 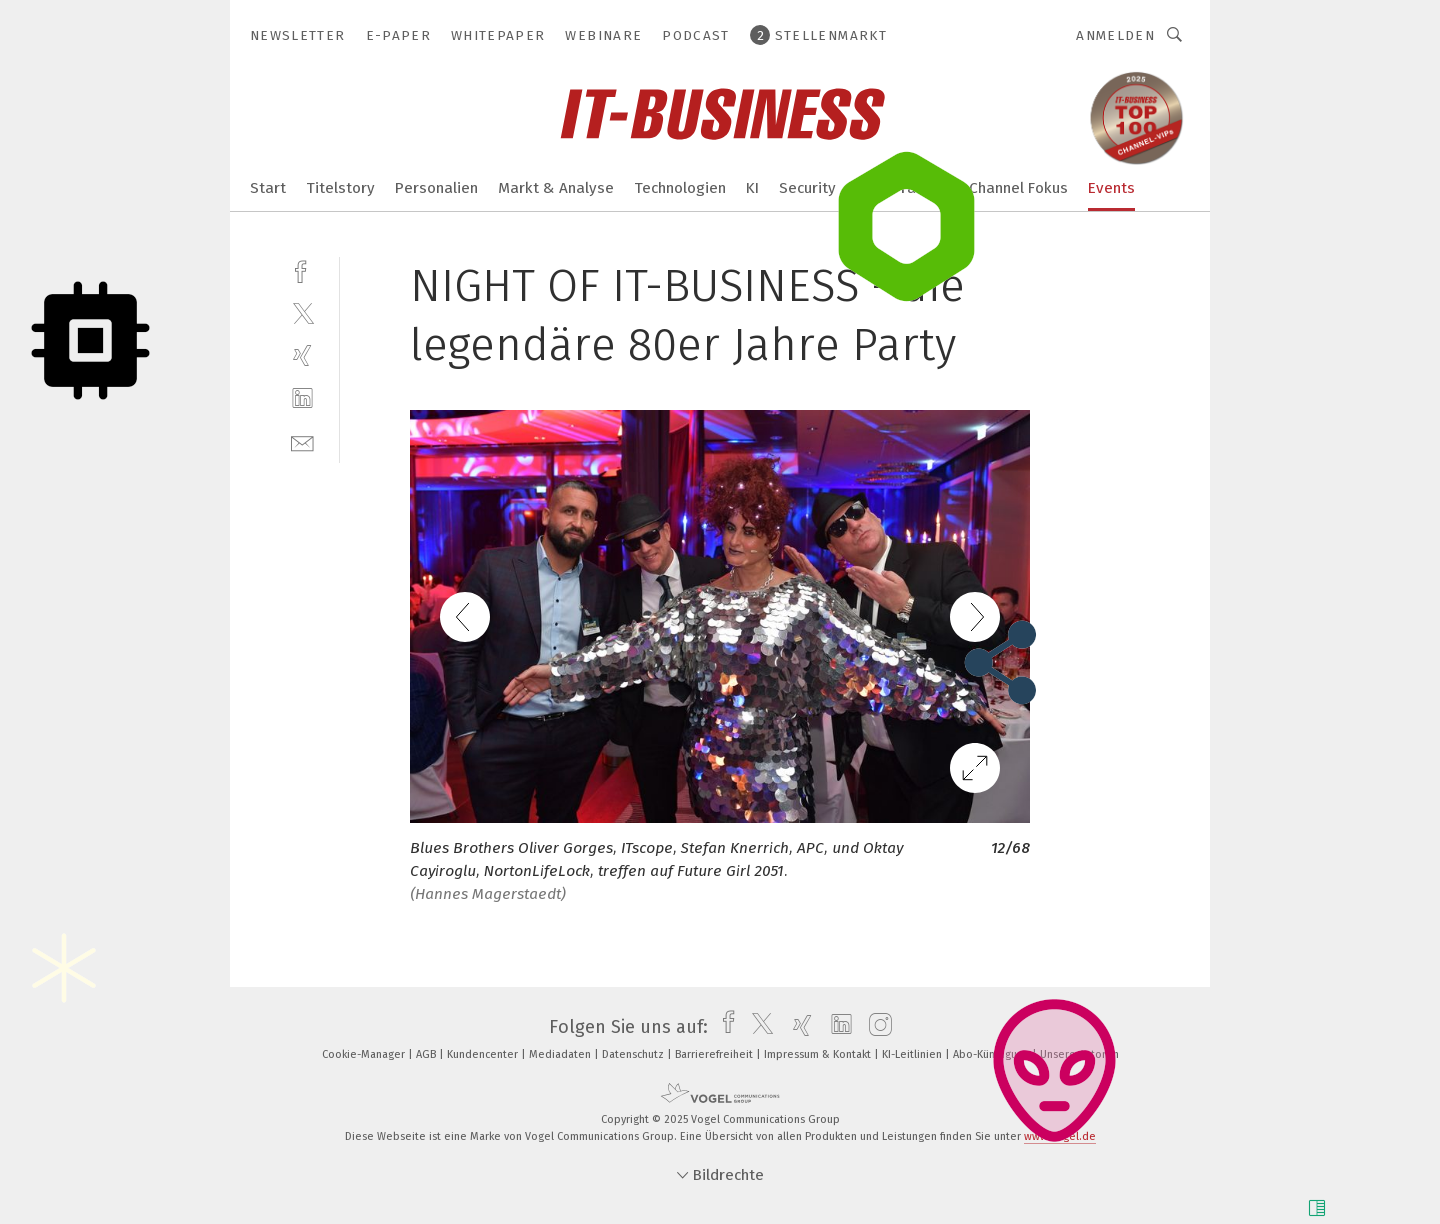 What do you see at coordinates (1003, 662) in the screenshot?
I see `share content to social networks` at bounding box center [1003, 662].